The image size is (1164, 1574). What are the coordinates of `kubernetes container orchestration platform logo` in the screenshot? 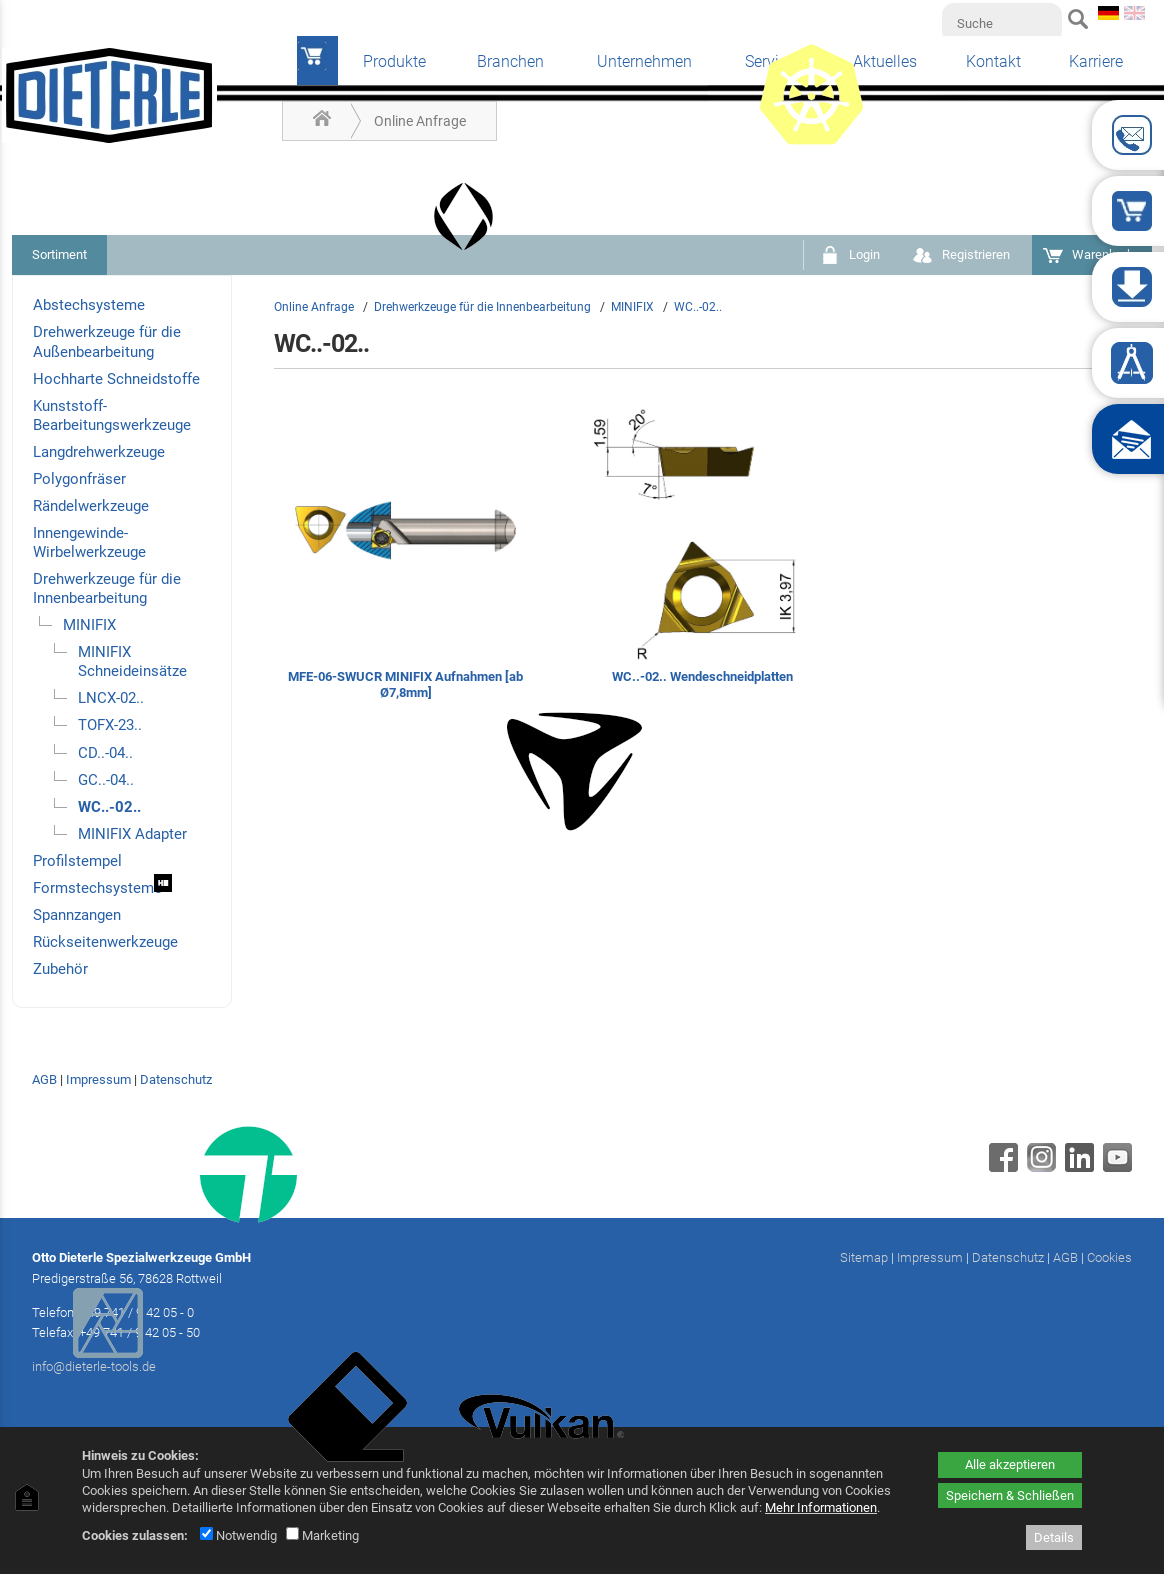 It's located at (811, 94).